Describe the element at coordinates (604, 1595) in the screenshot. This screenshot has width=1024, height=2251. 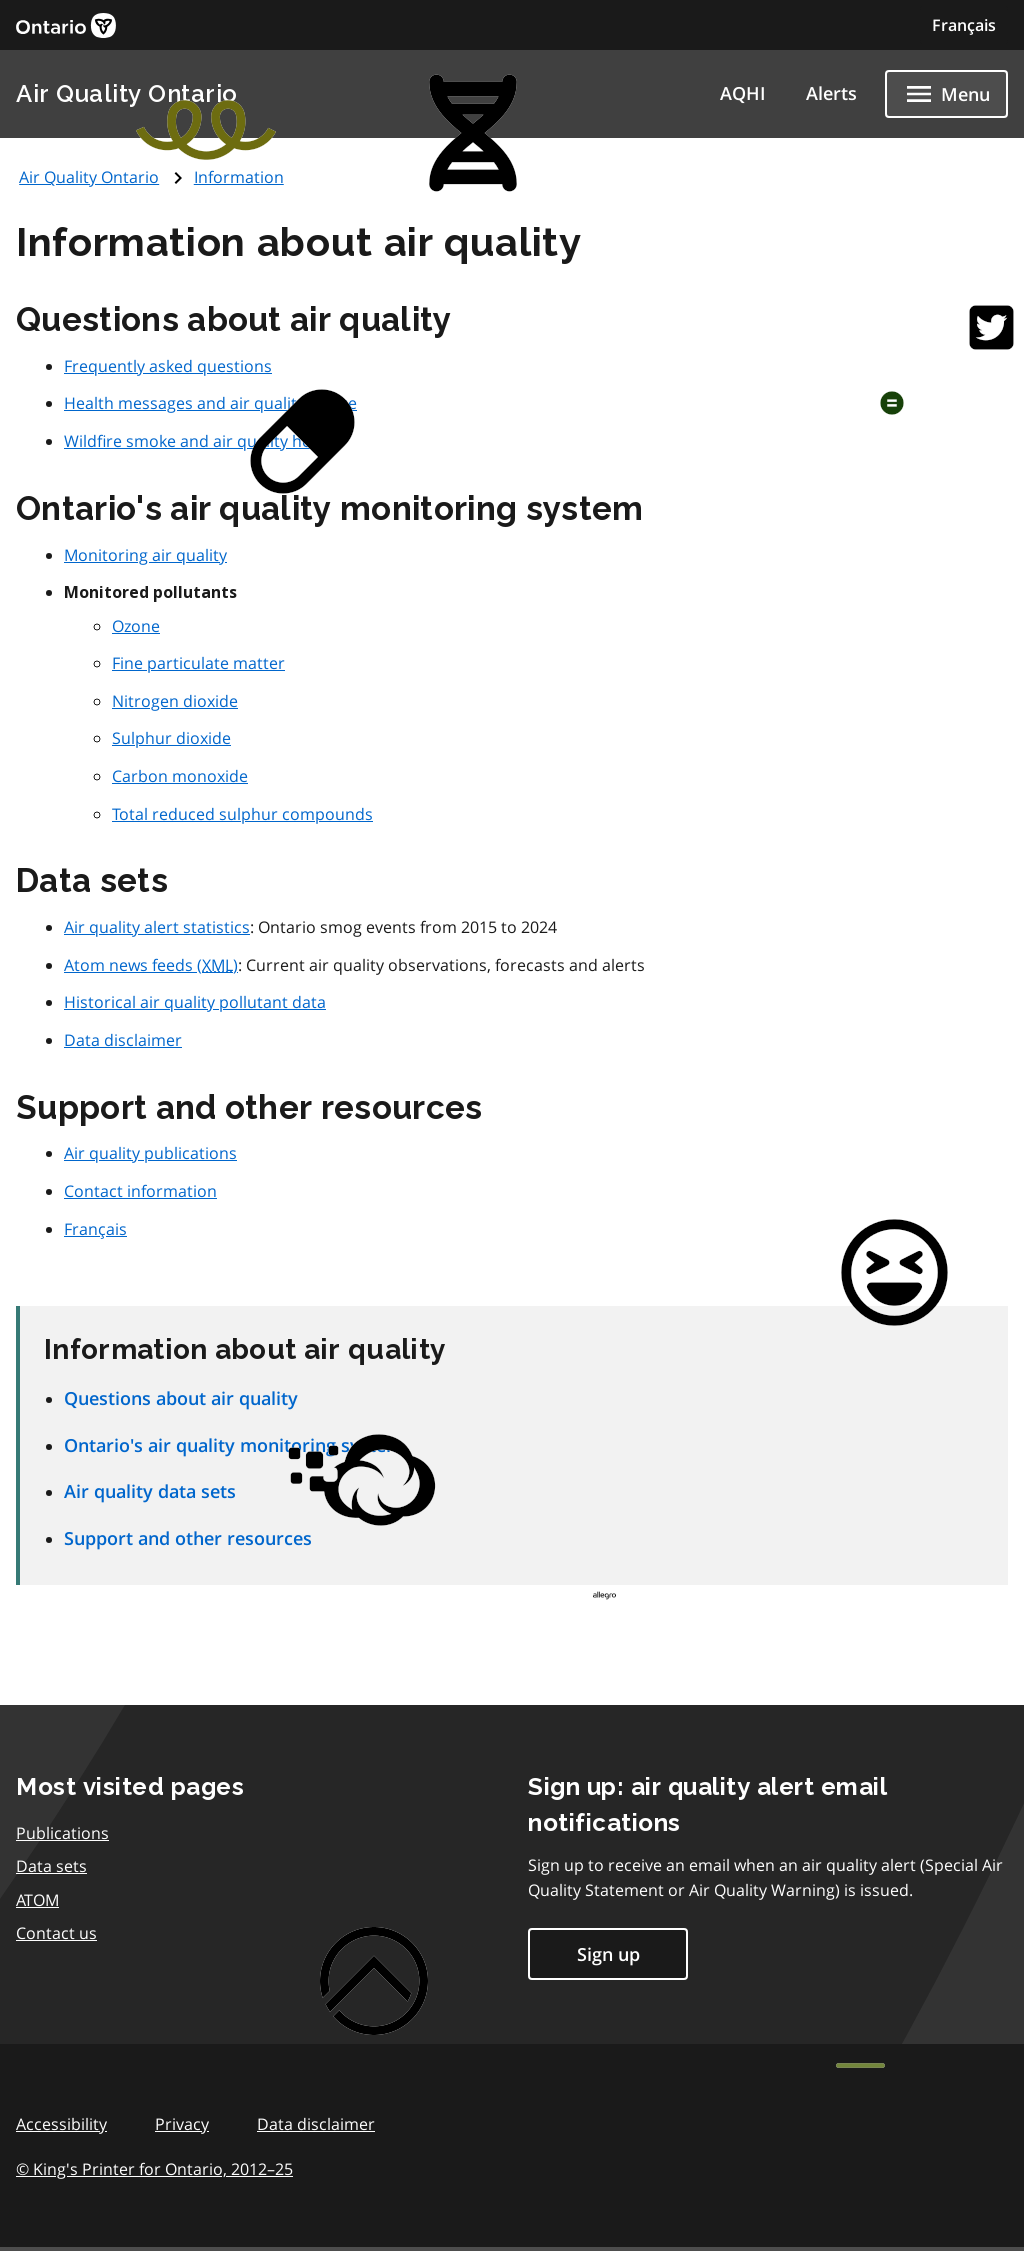
I see `visit the allegro e-commerce platform` at that location.